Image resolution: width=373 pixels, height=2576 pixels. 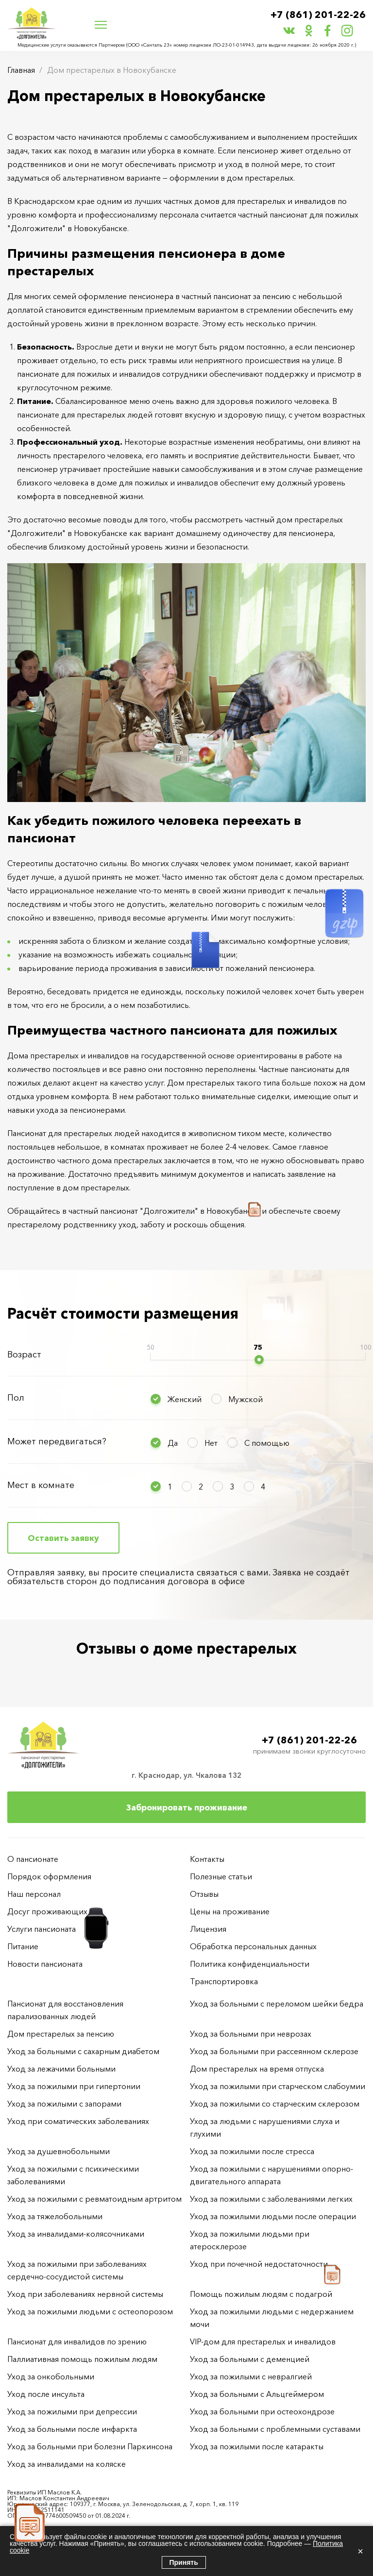 What do you see at coordinates (344, 913) in the screenshot?
I see `a gzip compressed file` at bounding box center [344, 913].